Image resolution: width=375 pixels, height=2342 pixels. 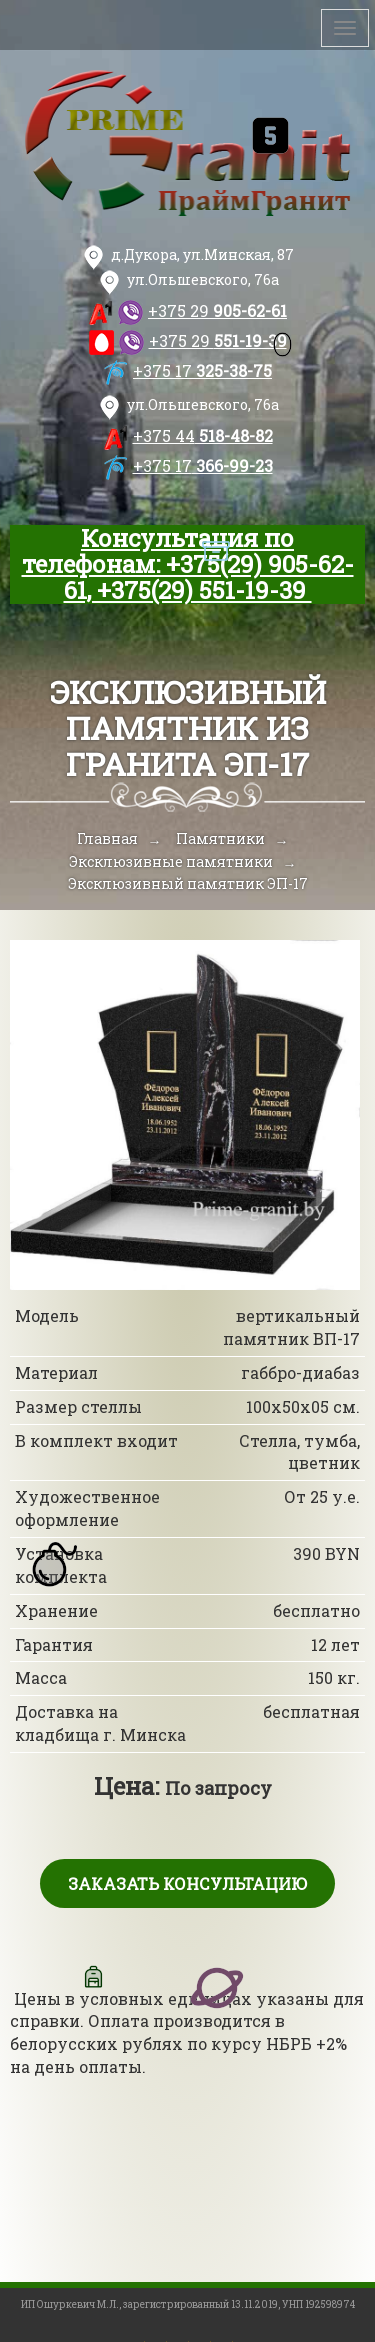 I want to click on indicates zero items or empty count, so click(x=282, y=344).